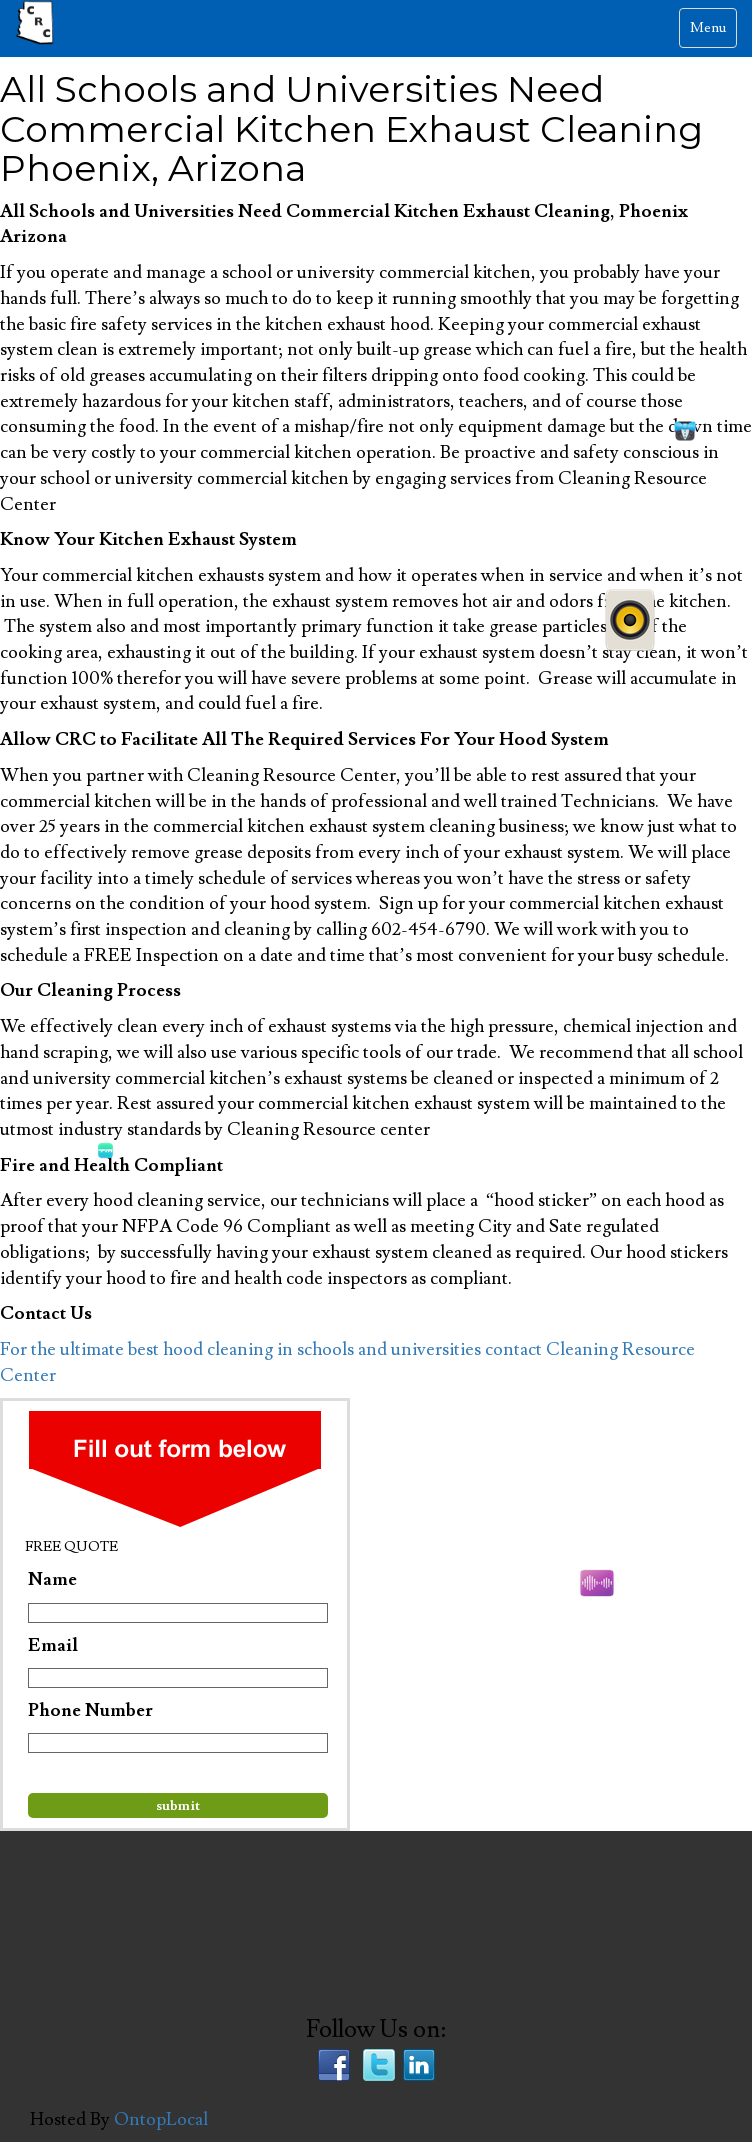  Describe the element at coordinates (105, 1150) in the screenshot. I see `launch trackmania racing game` at that location.